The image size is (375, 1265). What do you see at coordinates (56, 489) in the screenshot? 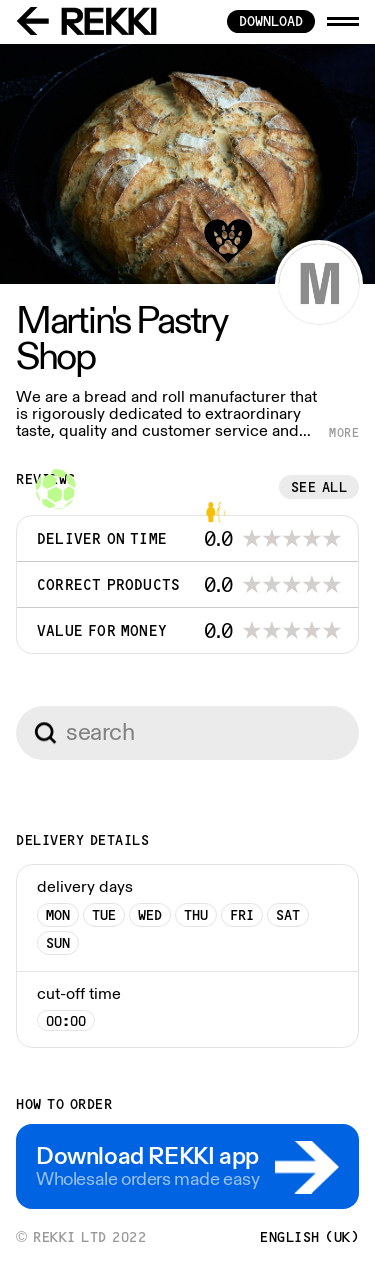
I see `access soccer or football games` at bounding box center [56, 489].